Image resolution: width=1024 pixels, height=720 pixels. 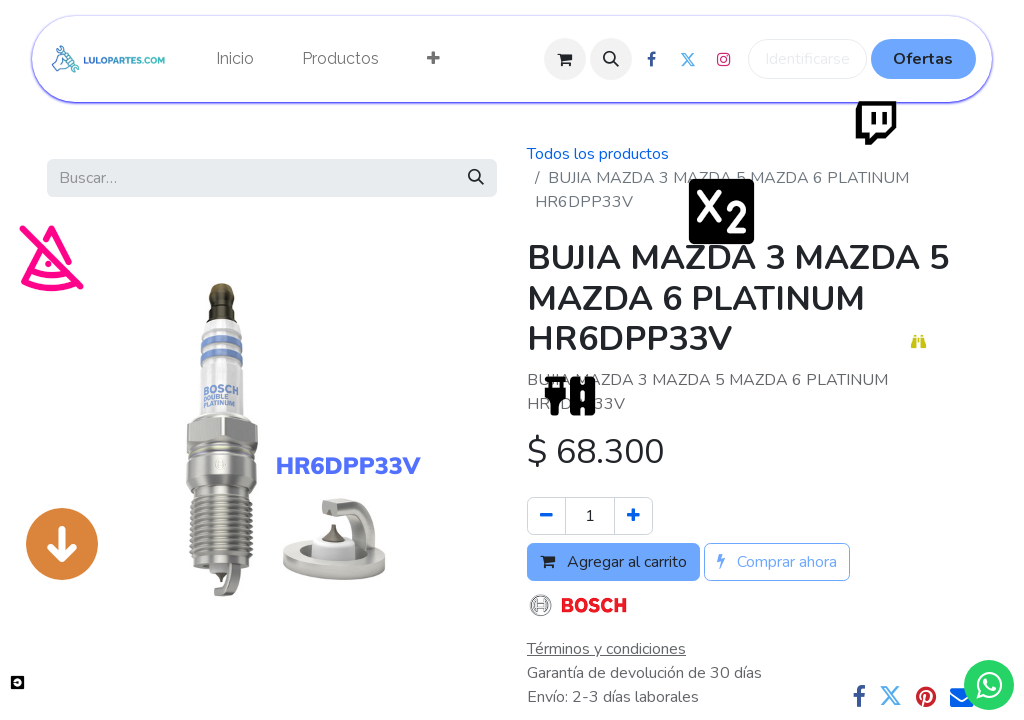 What do you see at coordinates (918, 341) in the screenshot?
I see `search or explore content` at bounding box center [918, 341].